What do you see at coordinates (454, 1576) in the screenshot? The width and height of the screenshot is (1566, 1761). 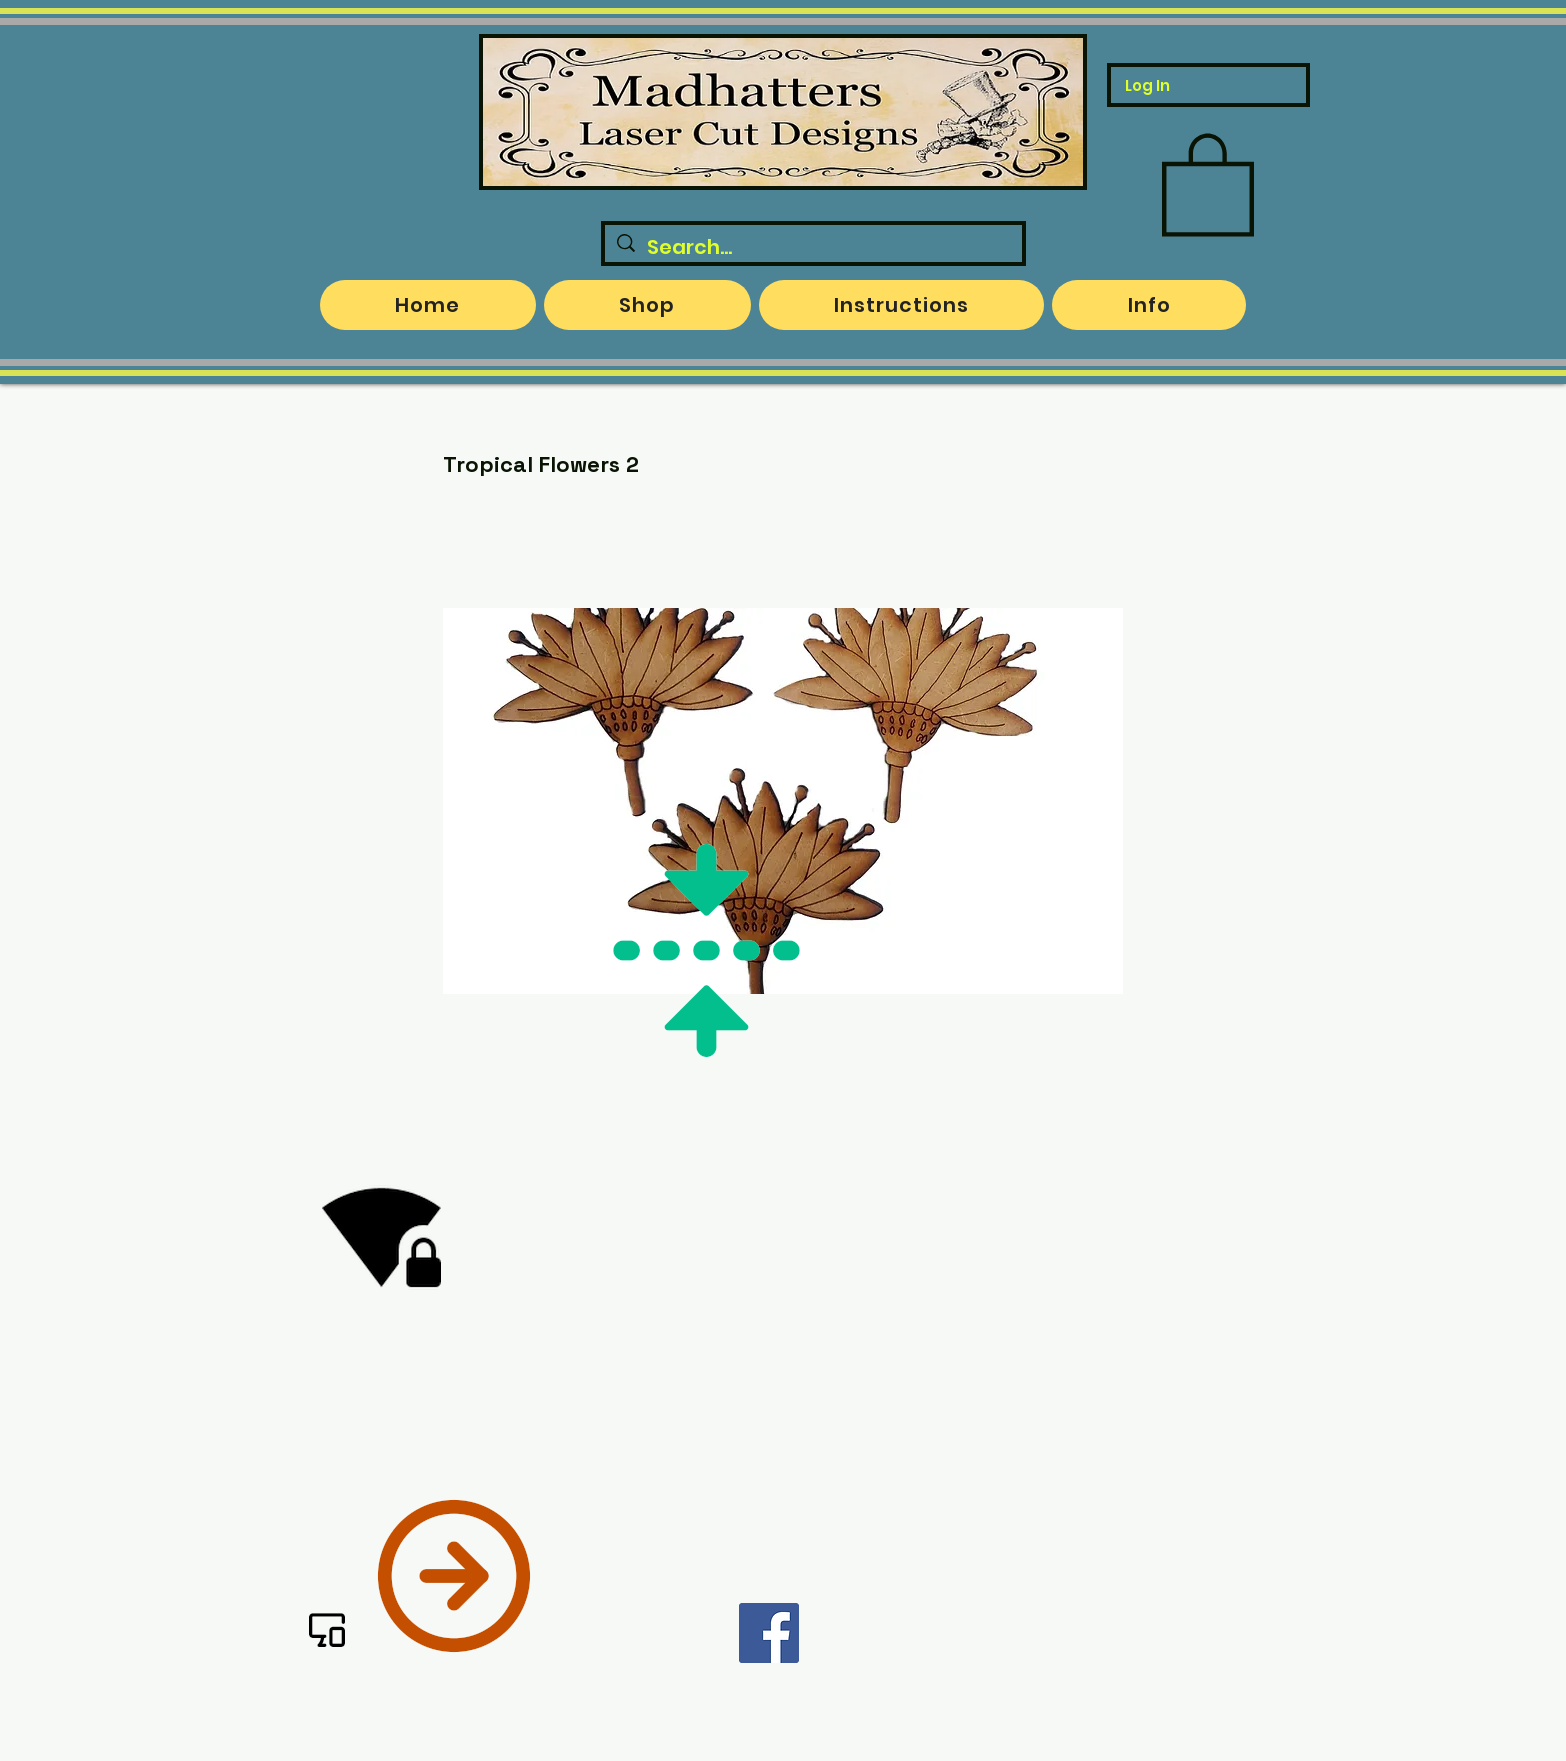 I see `proceed to the next step` at bounding box center [454, 1576].